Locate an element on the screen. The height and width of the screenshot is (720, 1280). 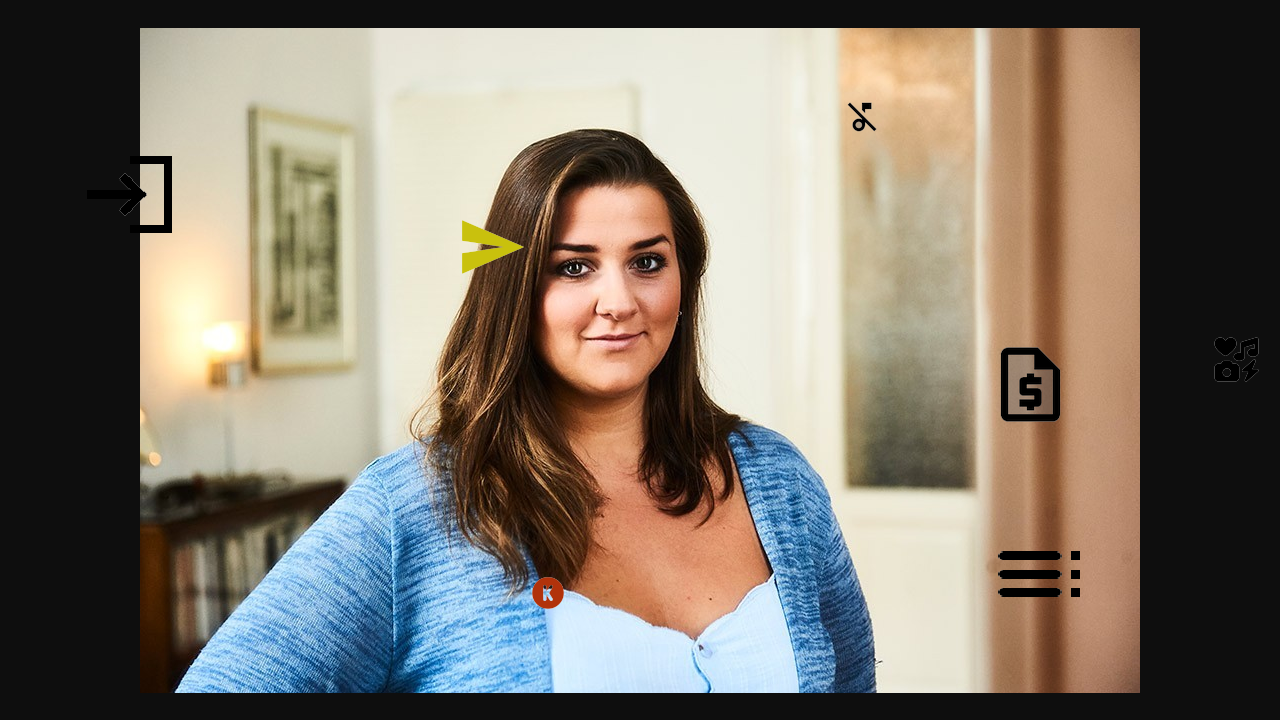
log in to your account is located at coordinates (129, 194).